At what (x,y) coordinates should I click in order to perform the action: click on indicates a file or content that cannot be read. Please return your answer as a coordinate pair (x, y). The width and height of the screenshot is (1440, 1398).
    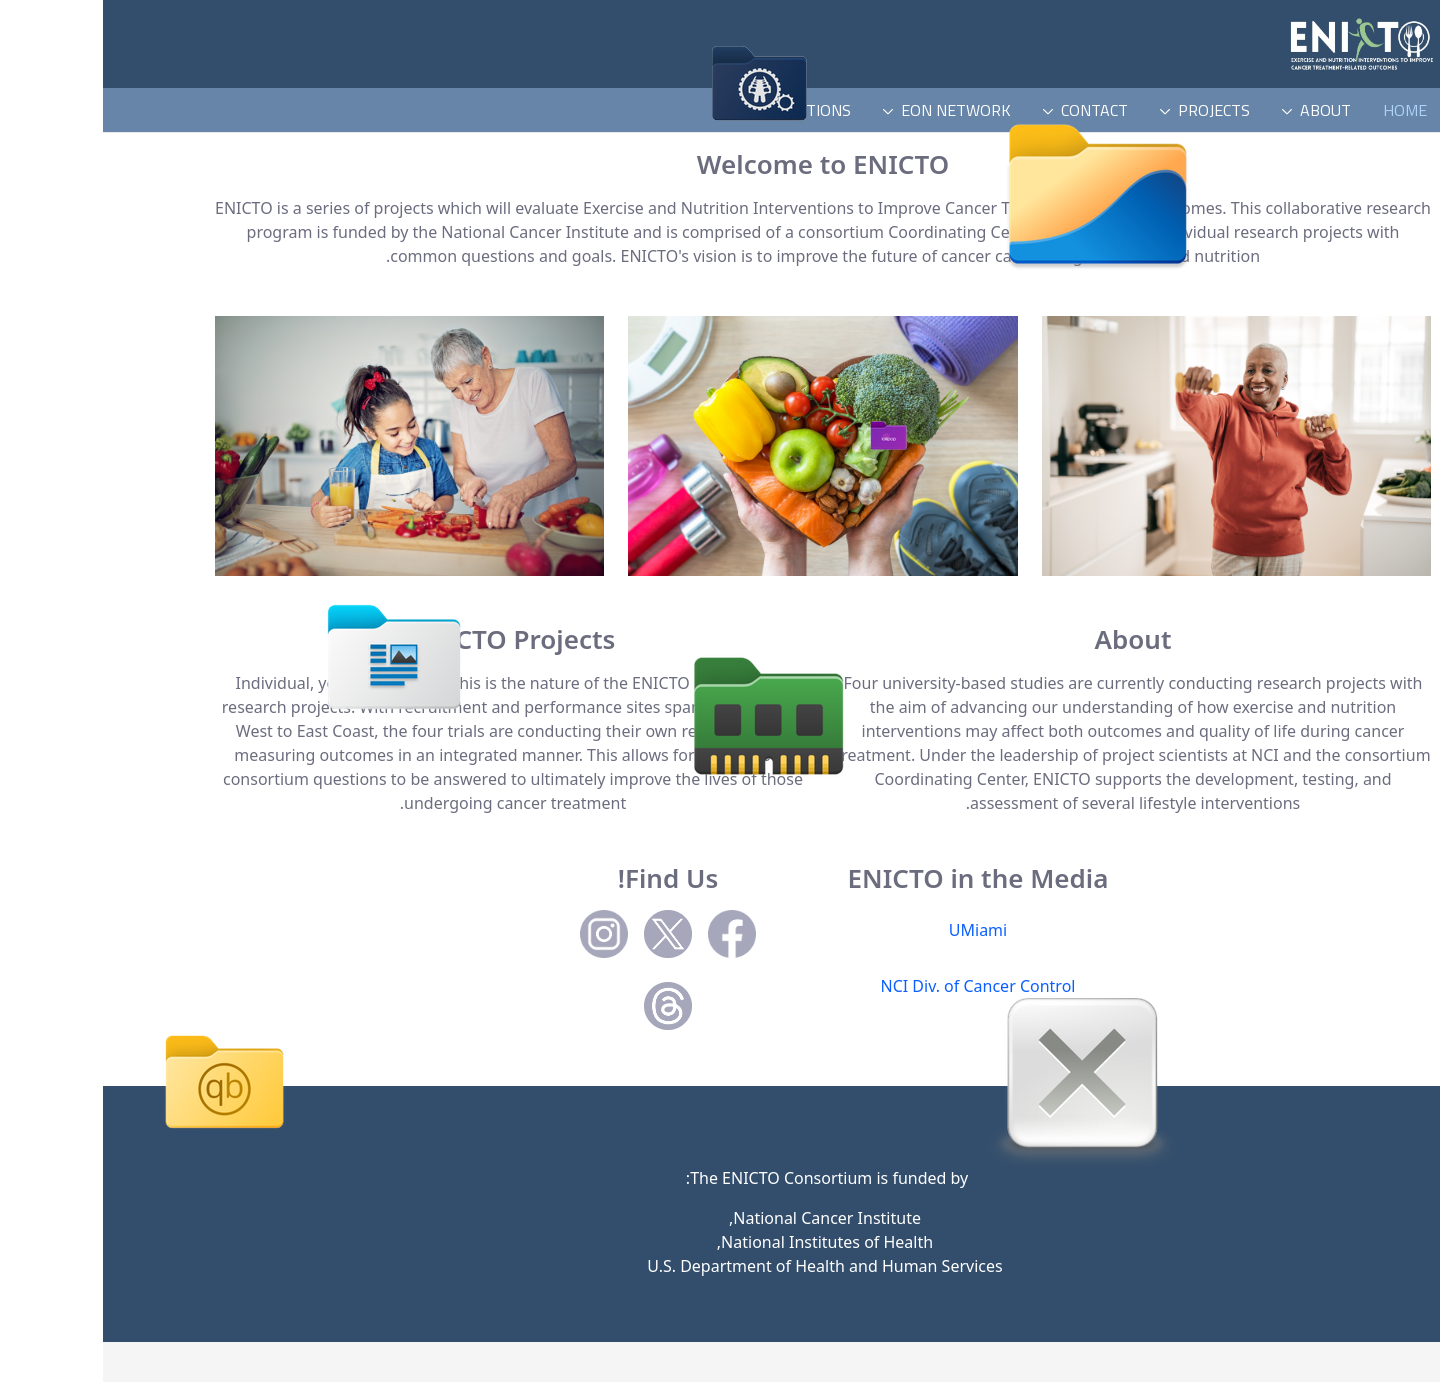
    Looking at the image, I should click on (1084, 1081).